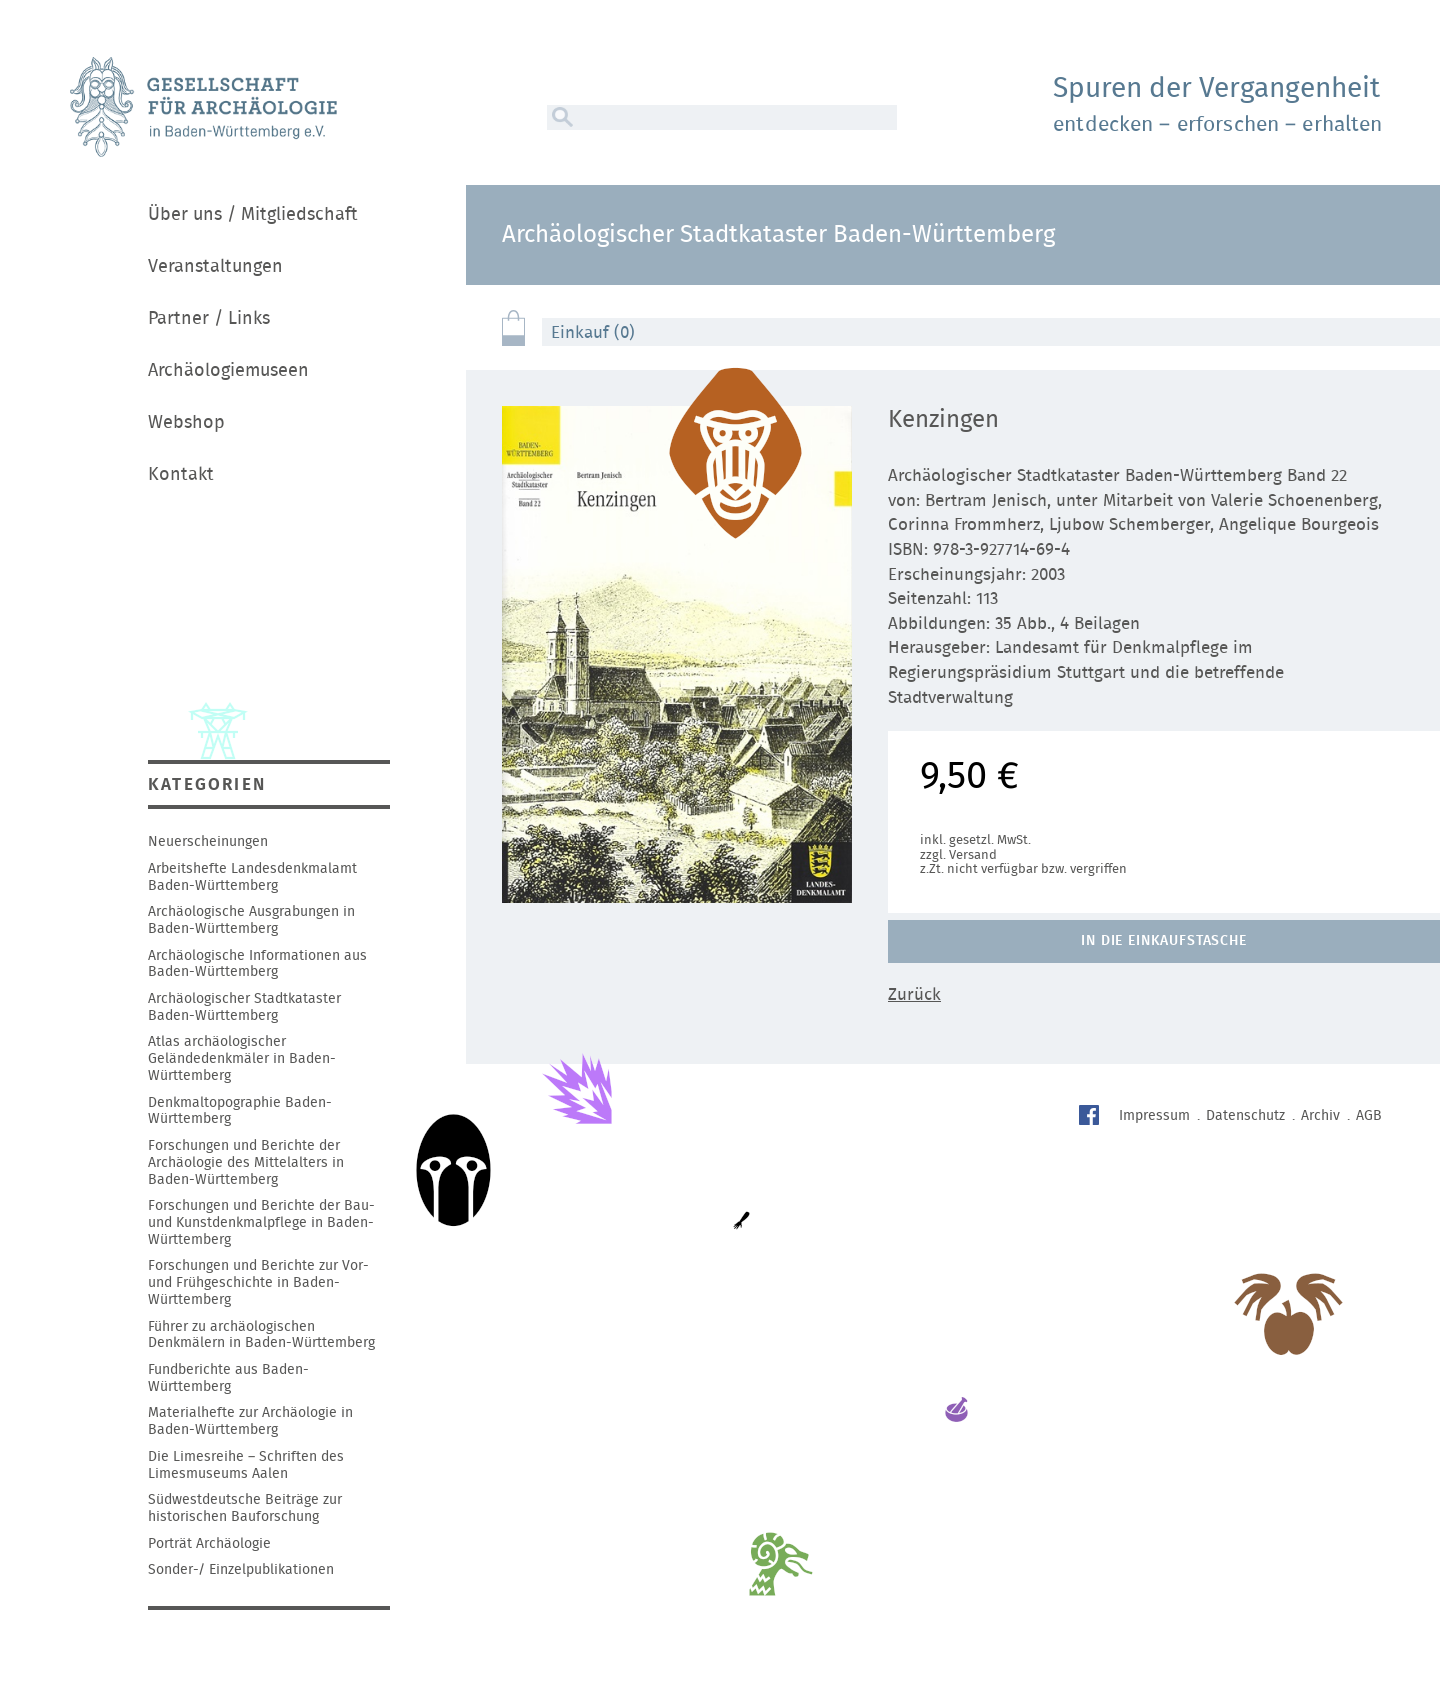  I want to click on indicates an explosion or blast effect in a game, so click(577, 1088).